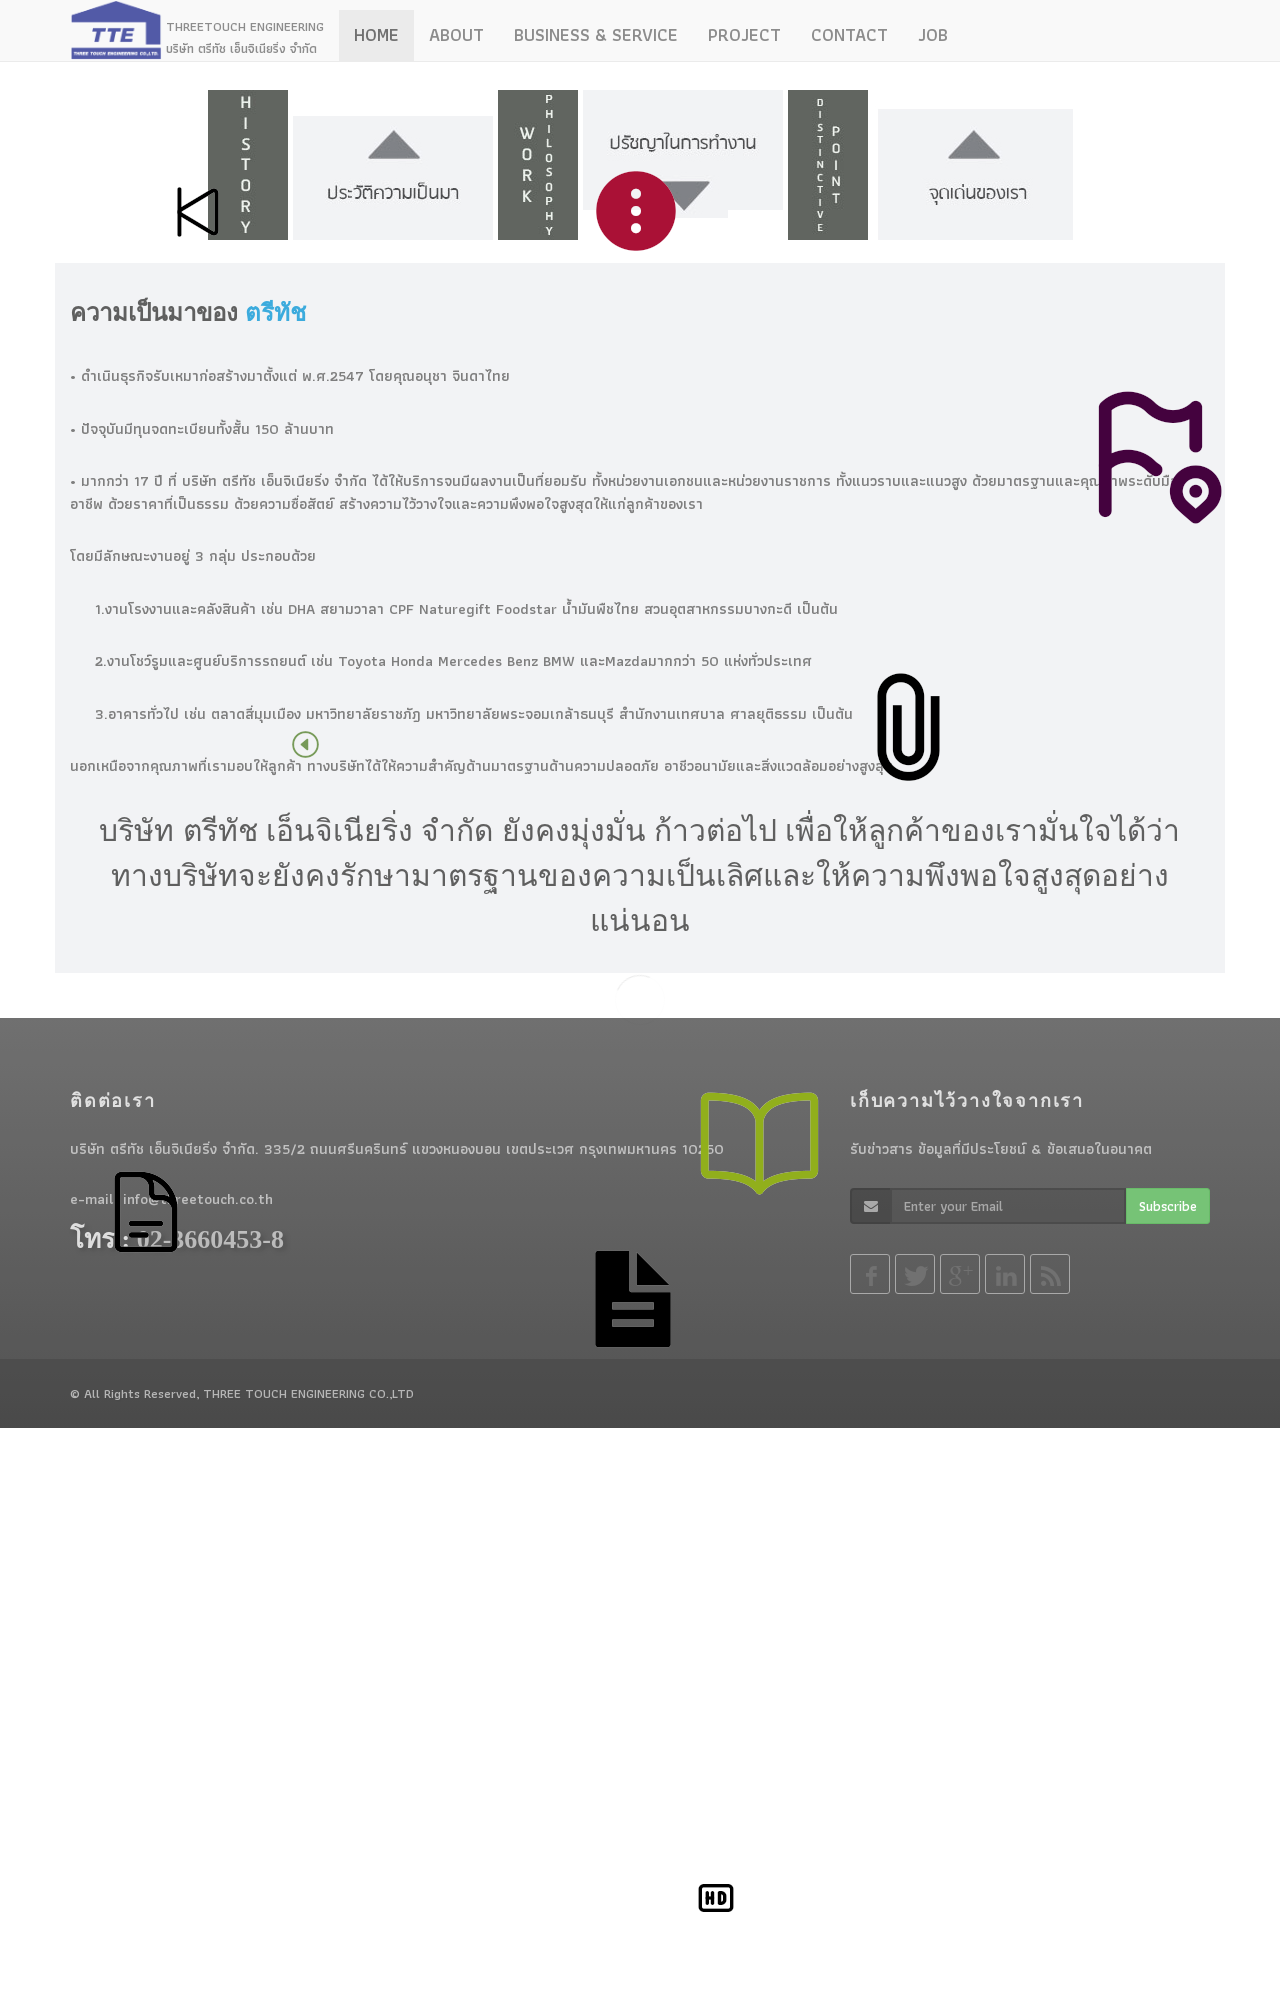  I want to click on open more options menu, so click(636, 211).